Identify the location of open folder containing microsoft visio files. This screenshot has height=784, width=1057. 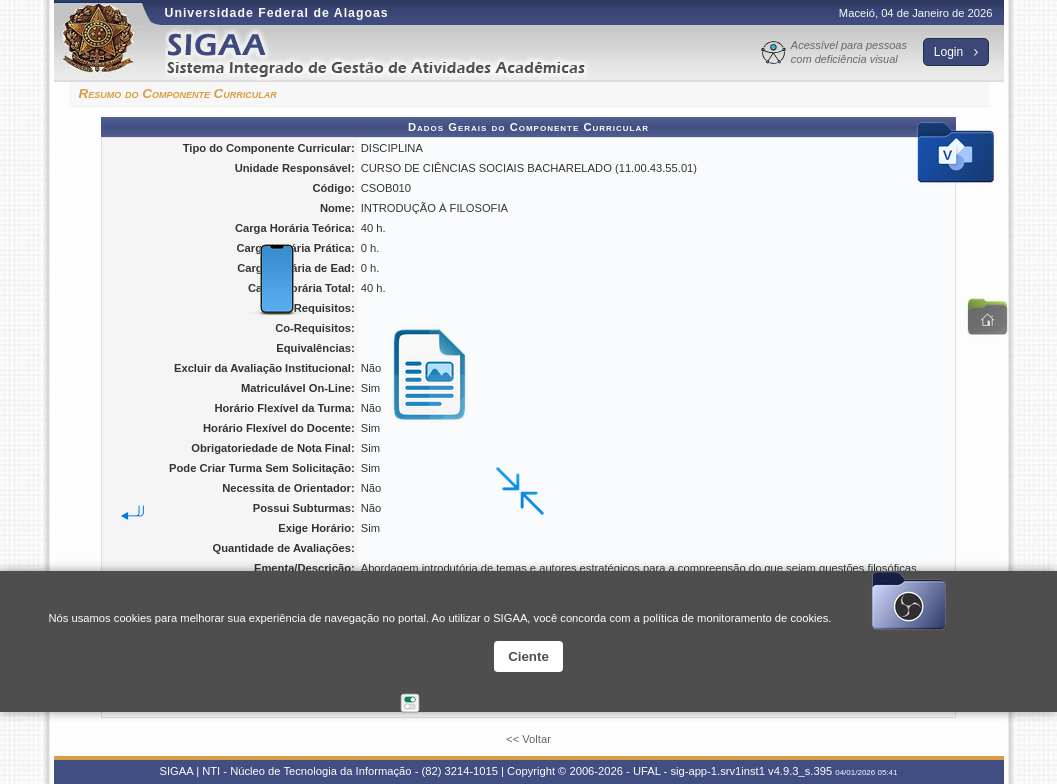
(955, 154).